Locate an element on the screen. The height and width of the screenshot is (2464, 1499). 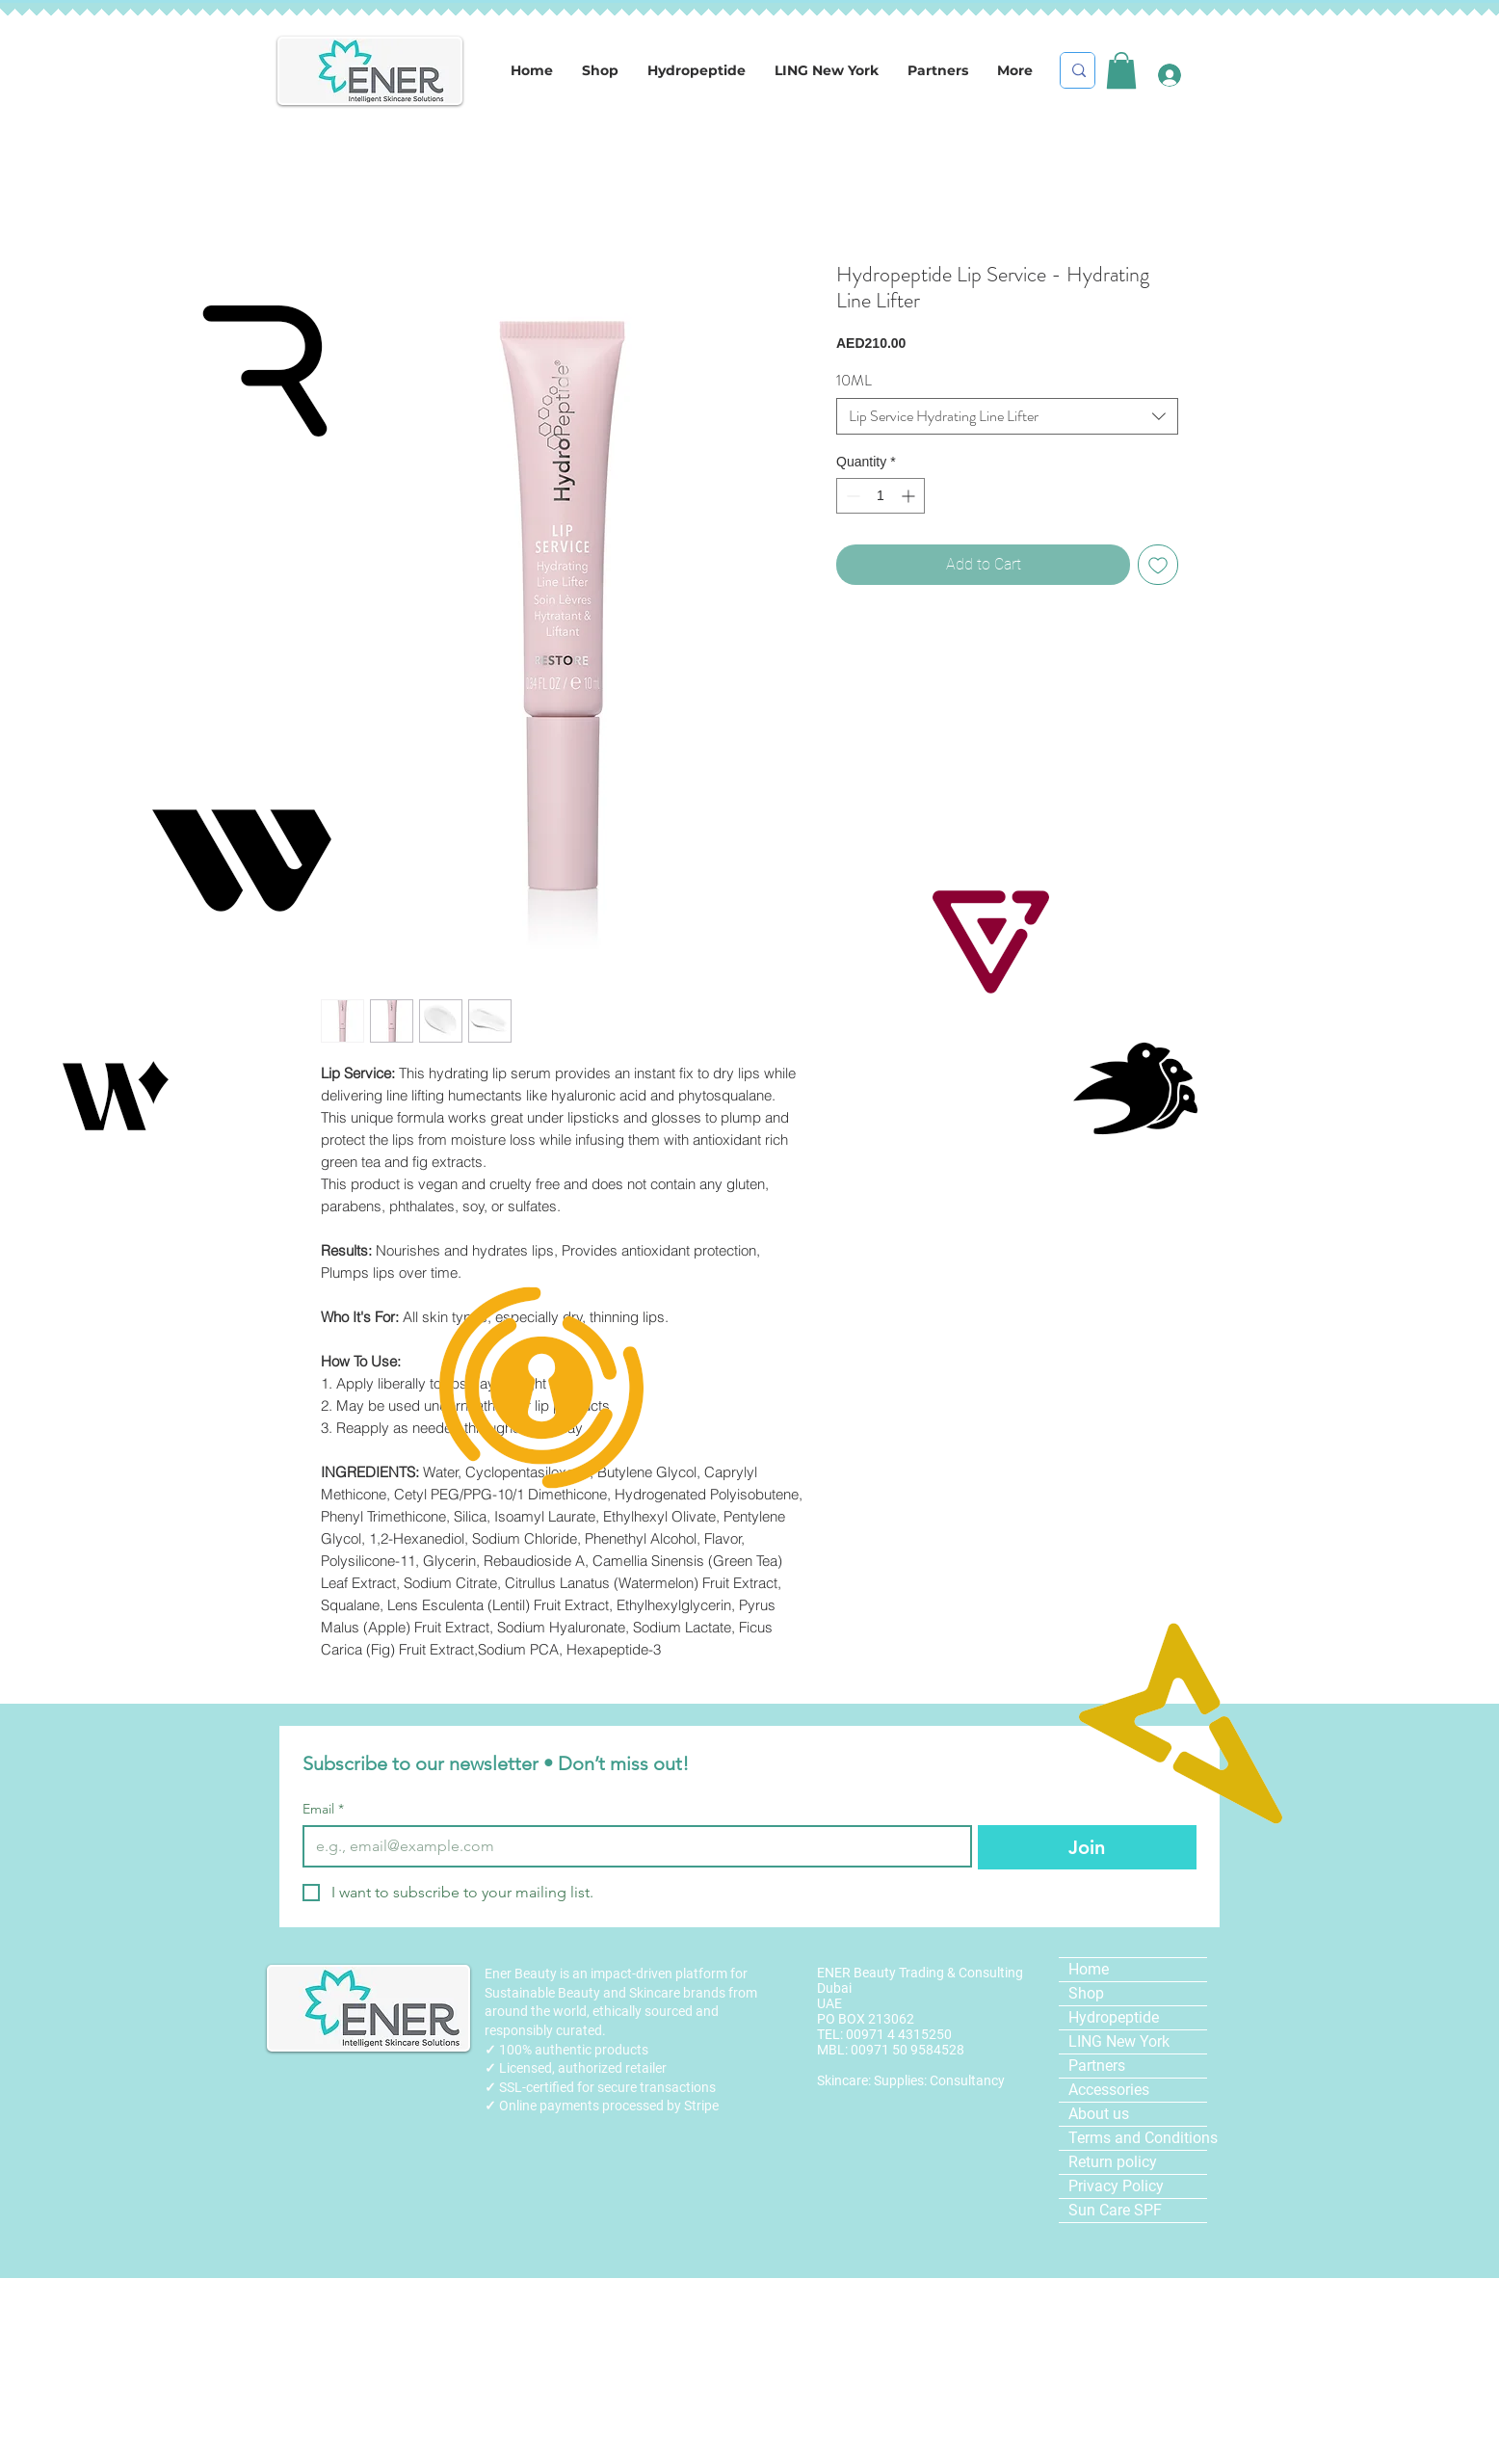
bevy game engine logo is located at coordinates (1135, 1088).